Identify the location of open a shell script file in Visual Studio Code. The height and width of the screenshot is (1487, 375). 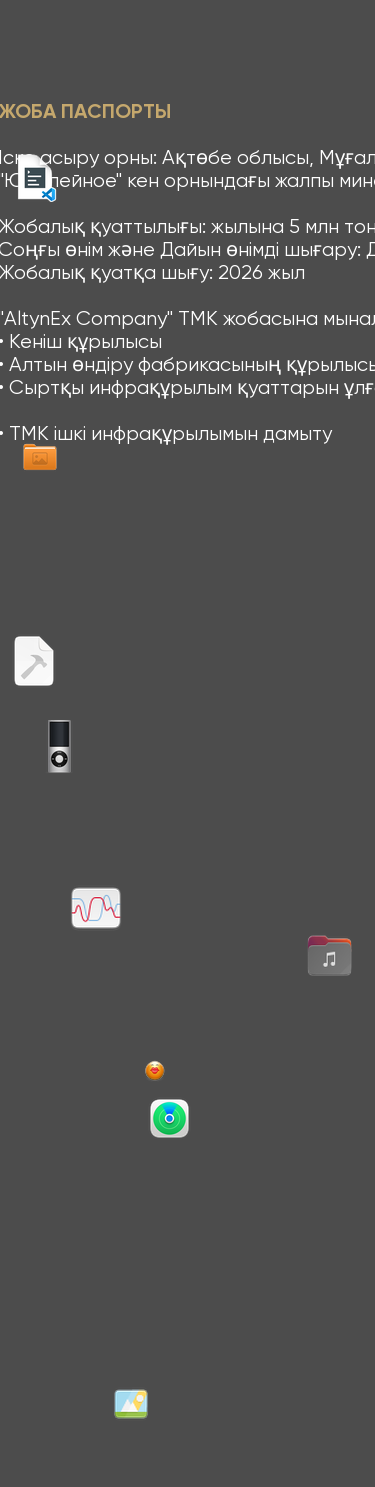
(35, 178).